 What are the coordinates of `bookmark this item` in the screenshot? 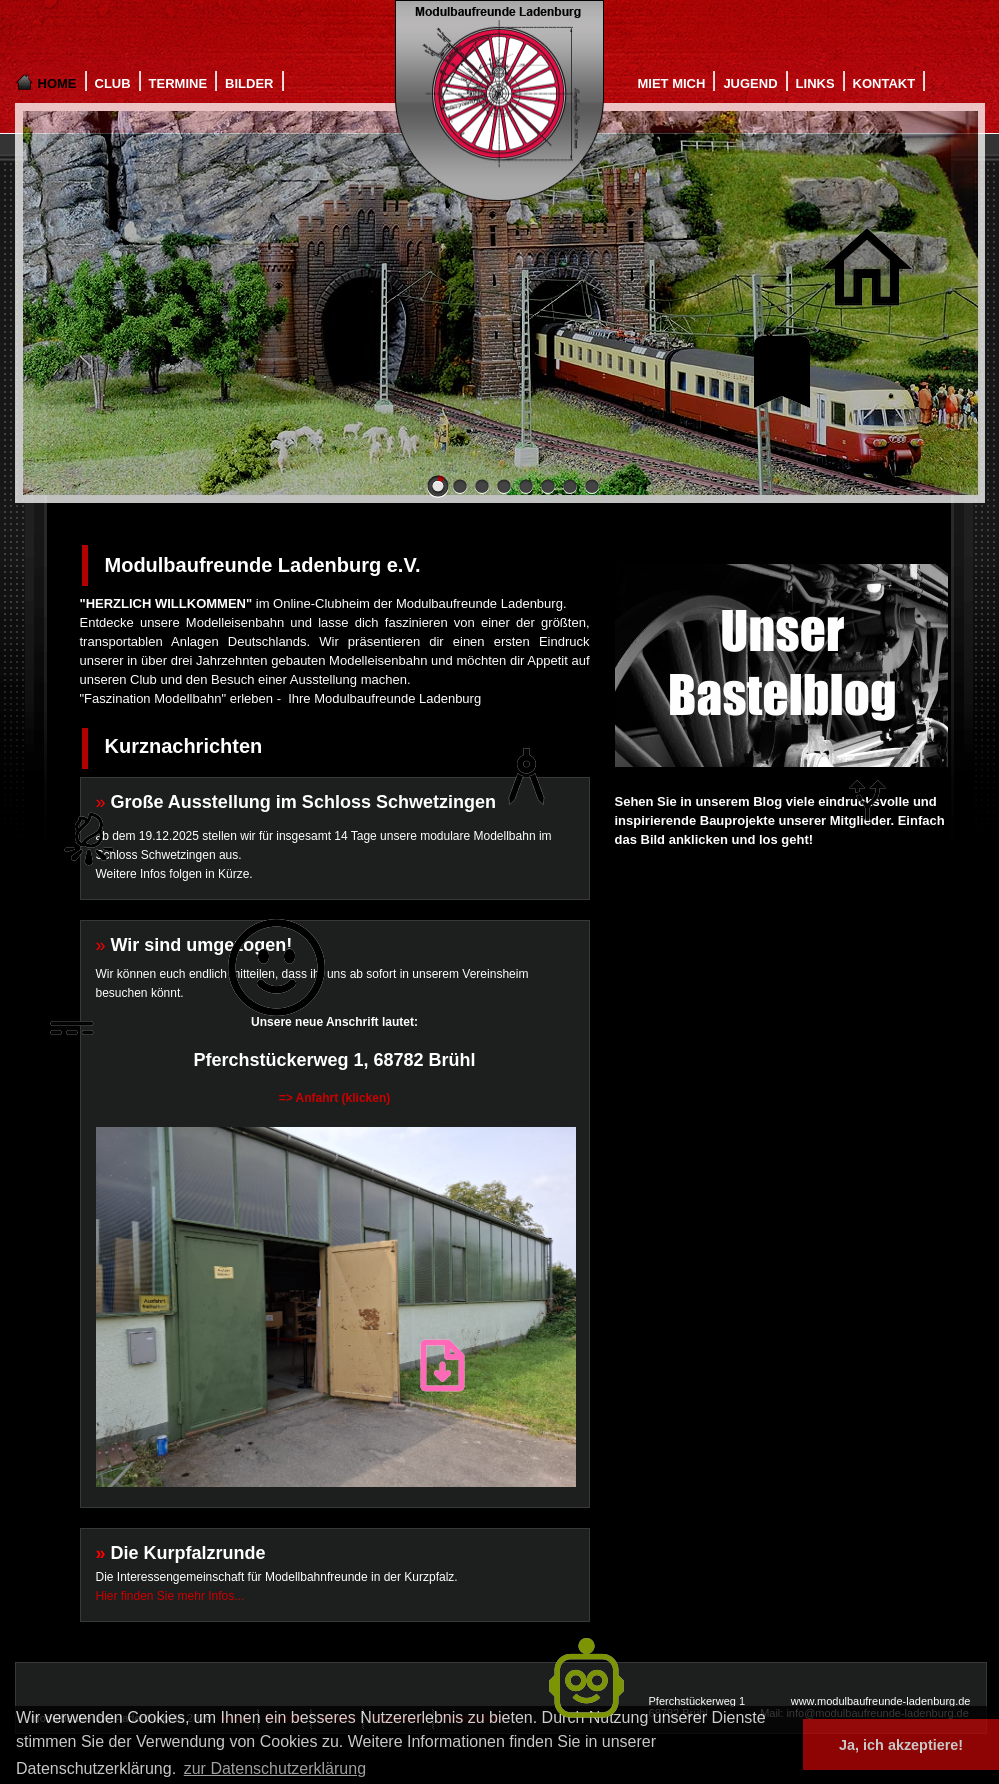 It's located at (782, 372).